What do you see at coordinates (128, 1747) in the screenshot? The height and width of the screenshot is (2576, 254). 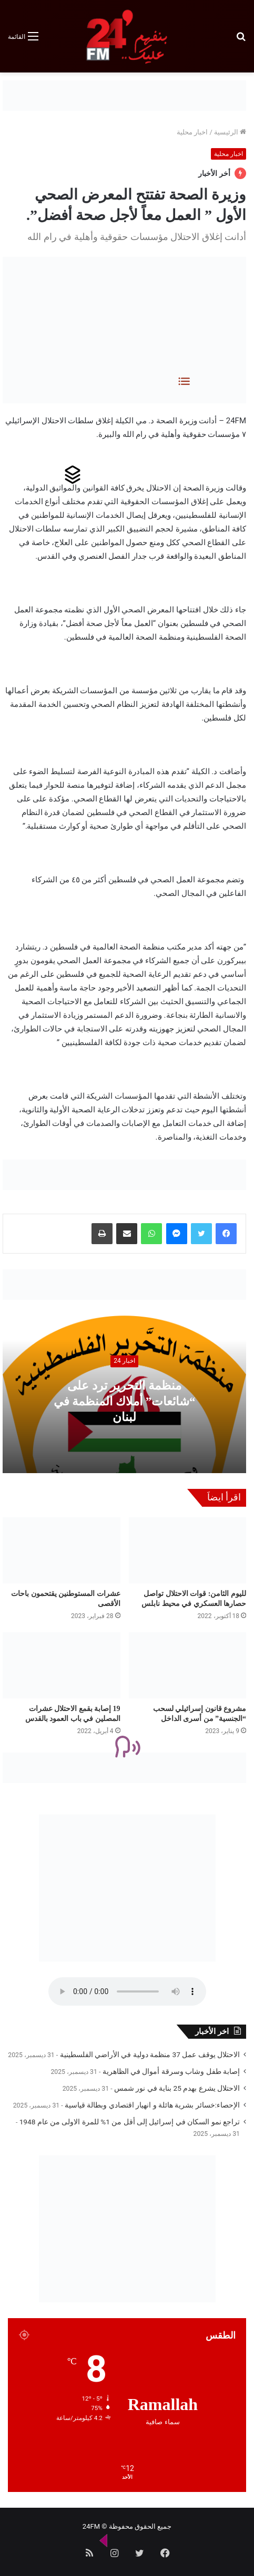 I see `activate text-to-speech or voice output` at bounding box center [128, 1747].